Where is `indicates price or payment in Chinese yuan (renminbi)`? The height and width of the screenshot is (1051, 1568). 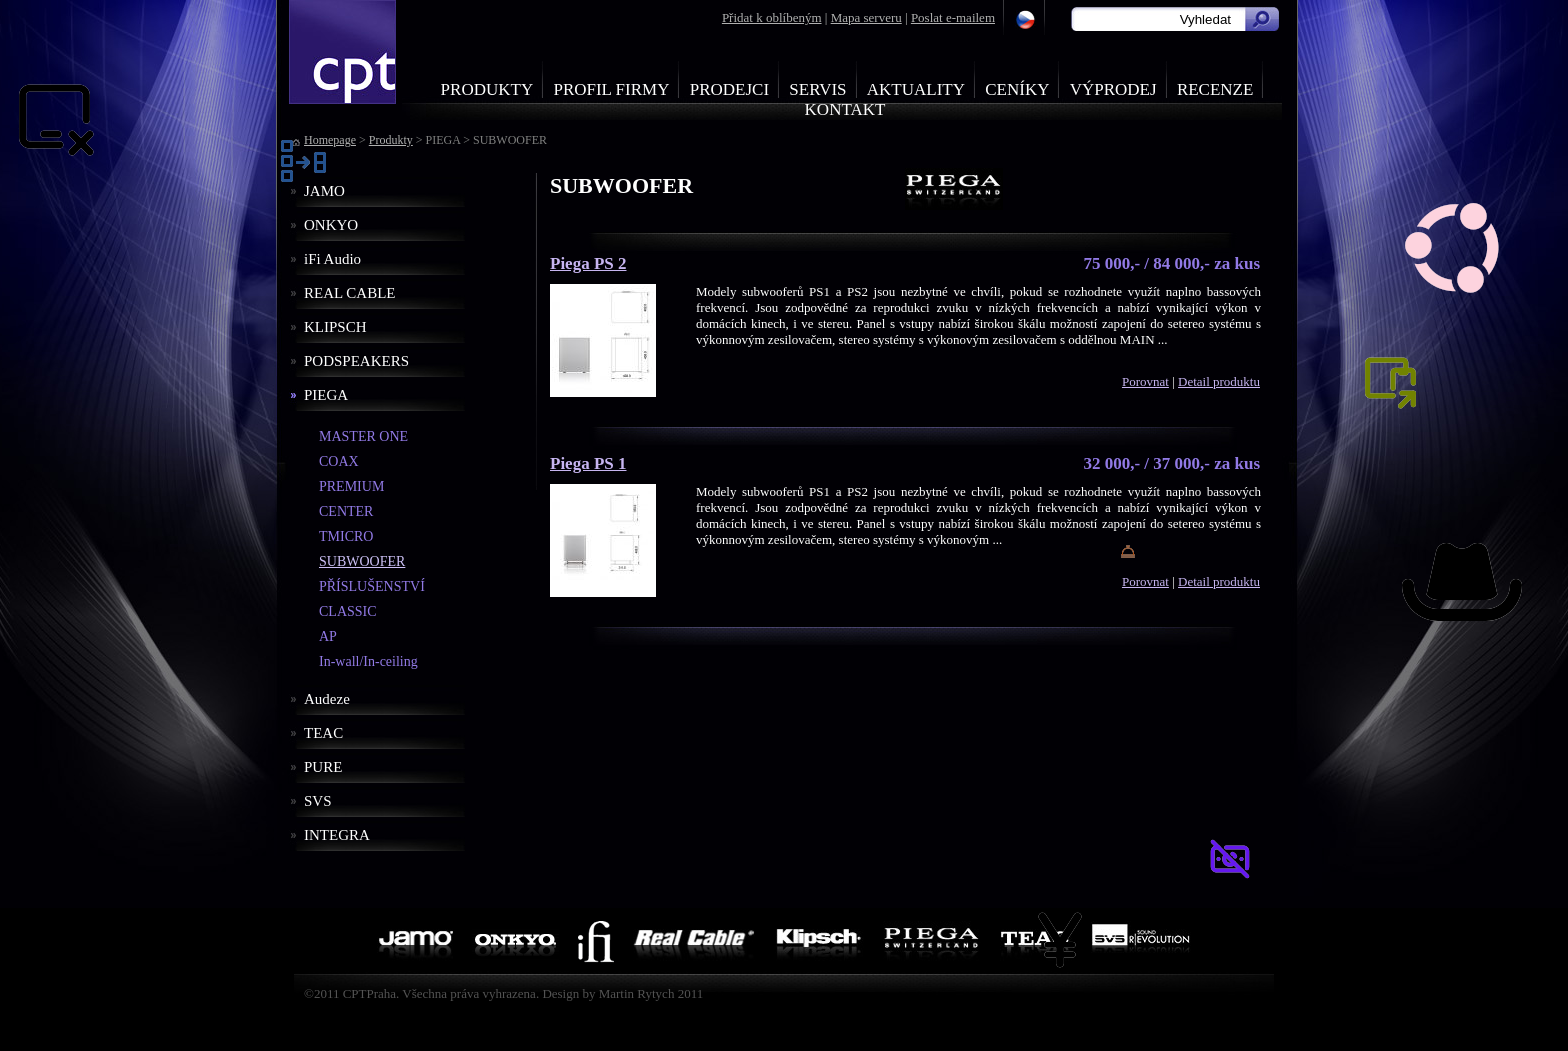
indicates price or payment in Chinese yuan (renminbi) is located at coordinates (1060, 940).